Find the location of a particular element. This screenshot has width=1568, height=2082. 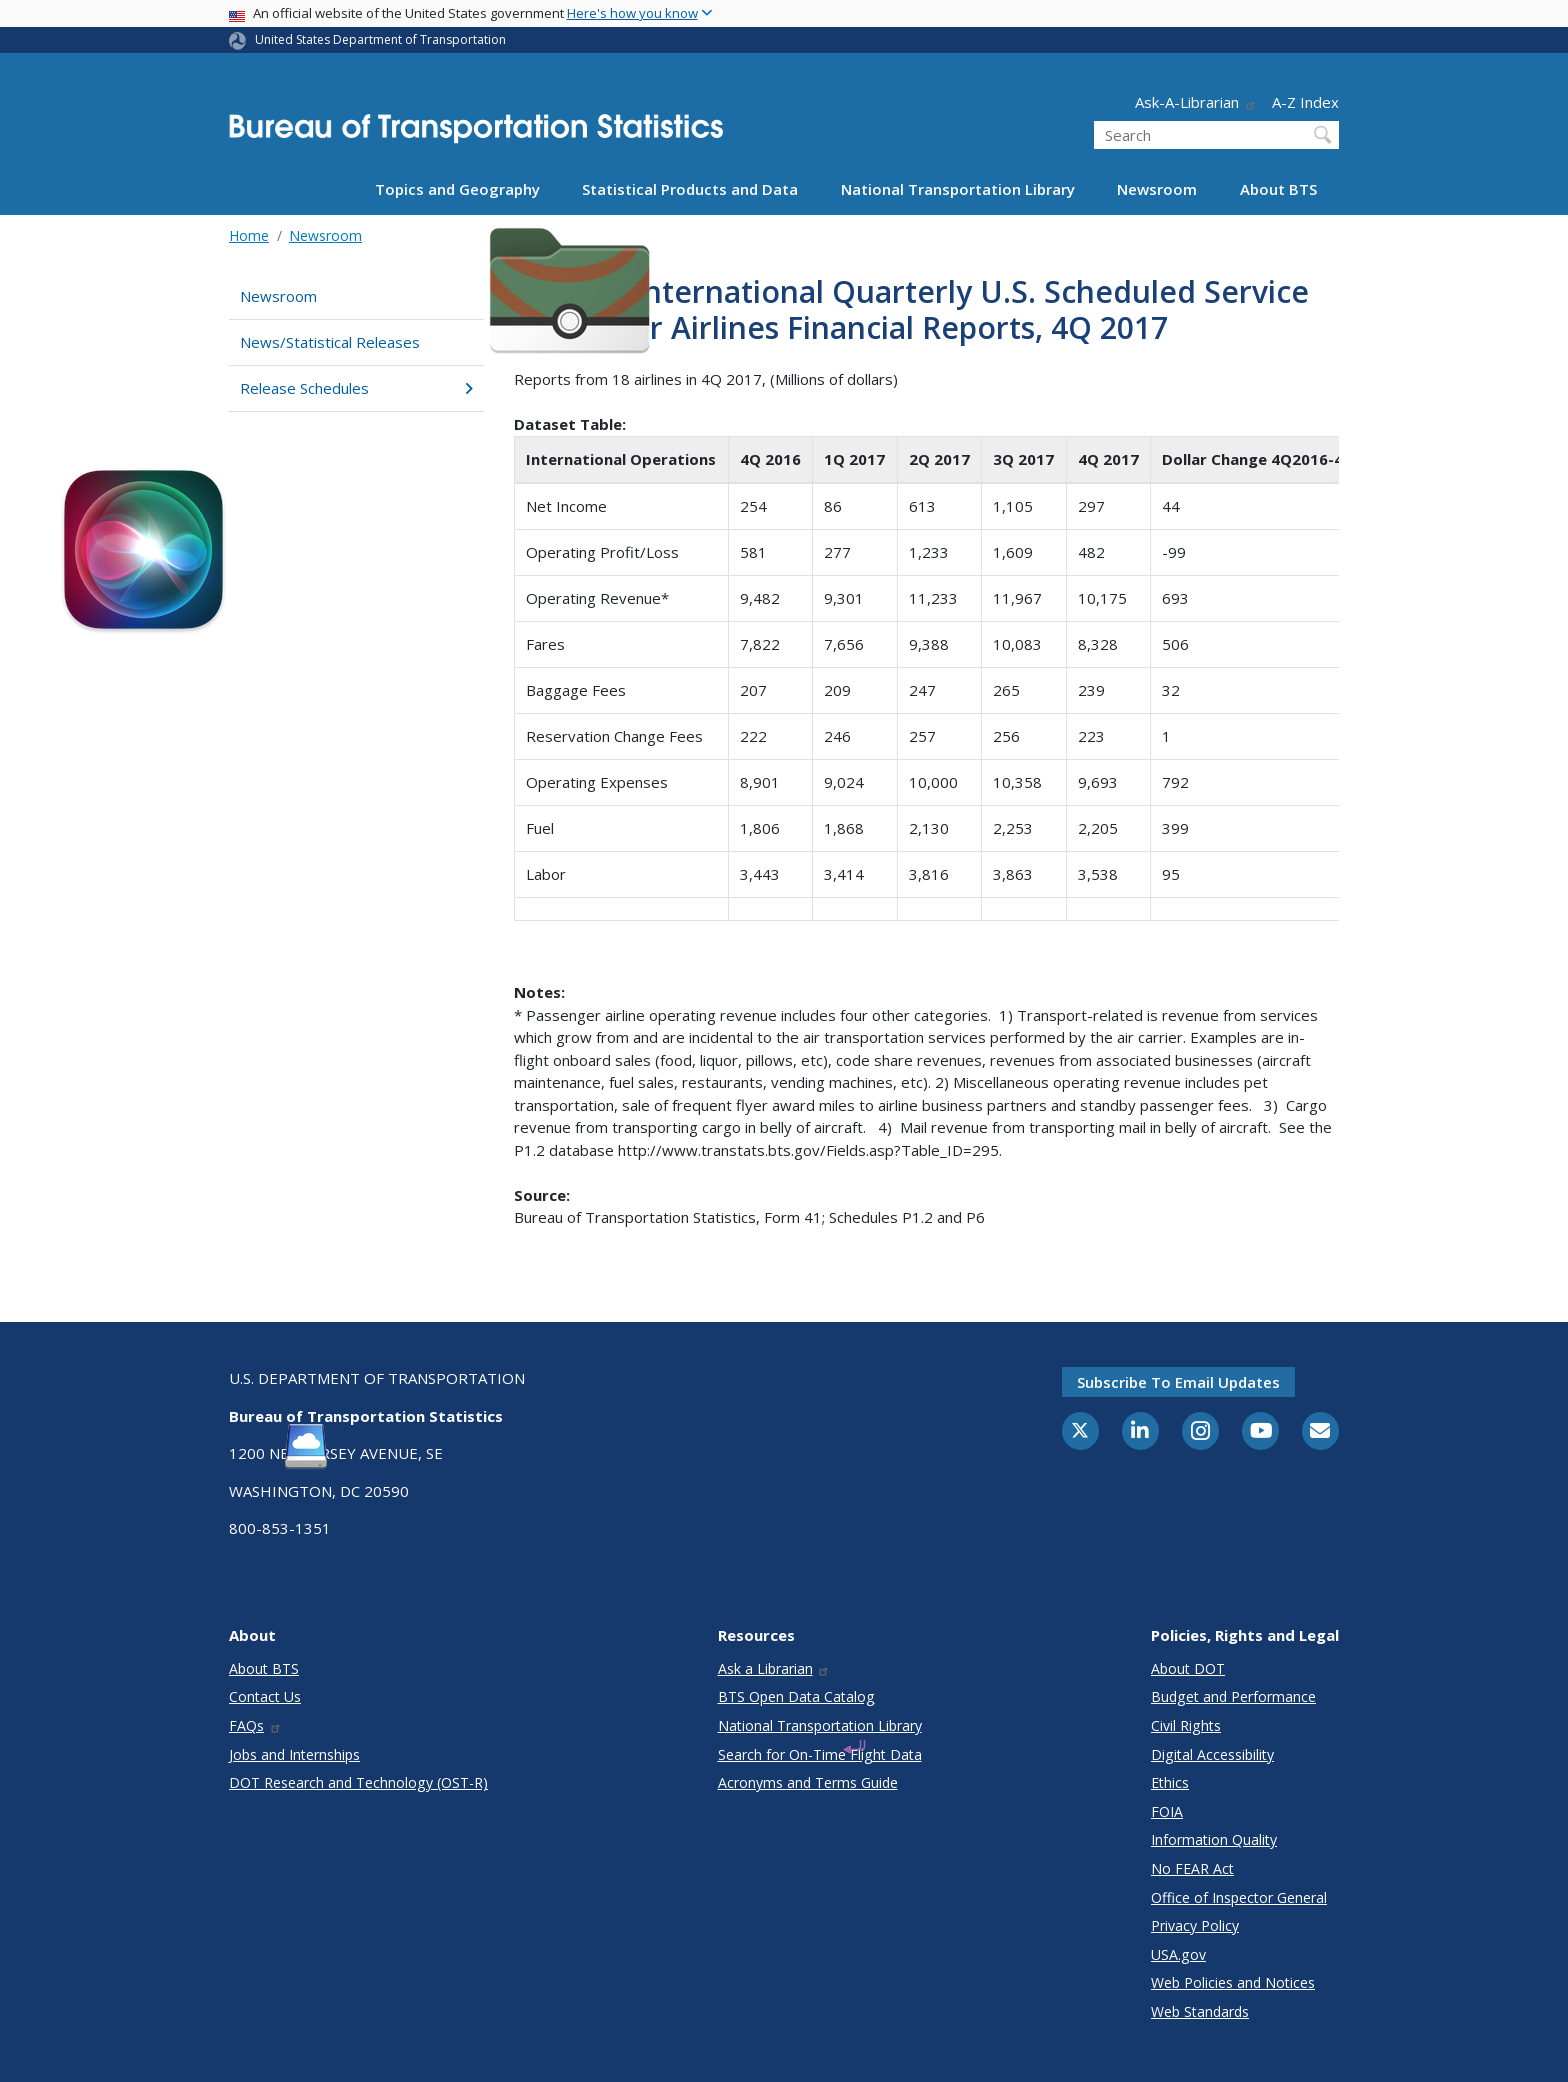

open siri voice assistant settings is located at coordinates (143, 549).